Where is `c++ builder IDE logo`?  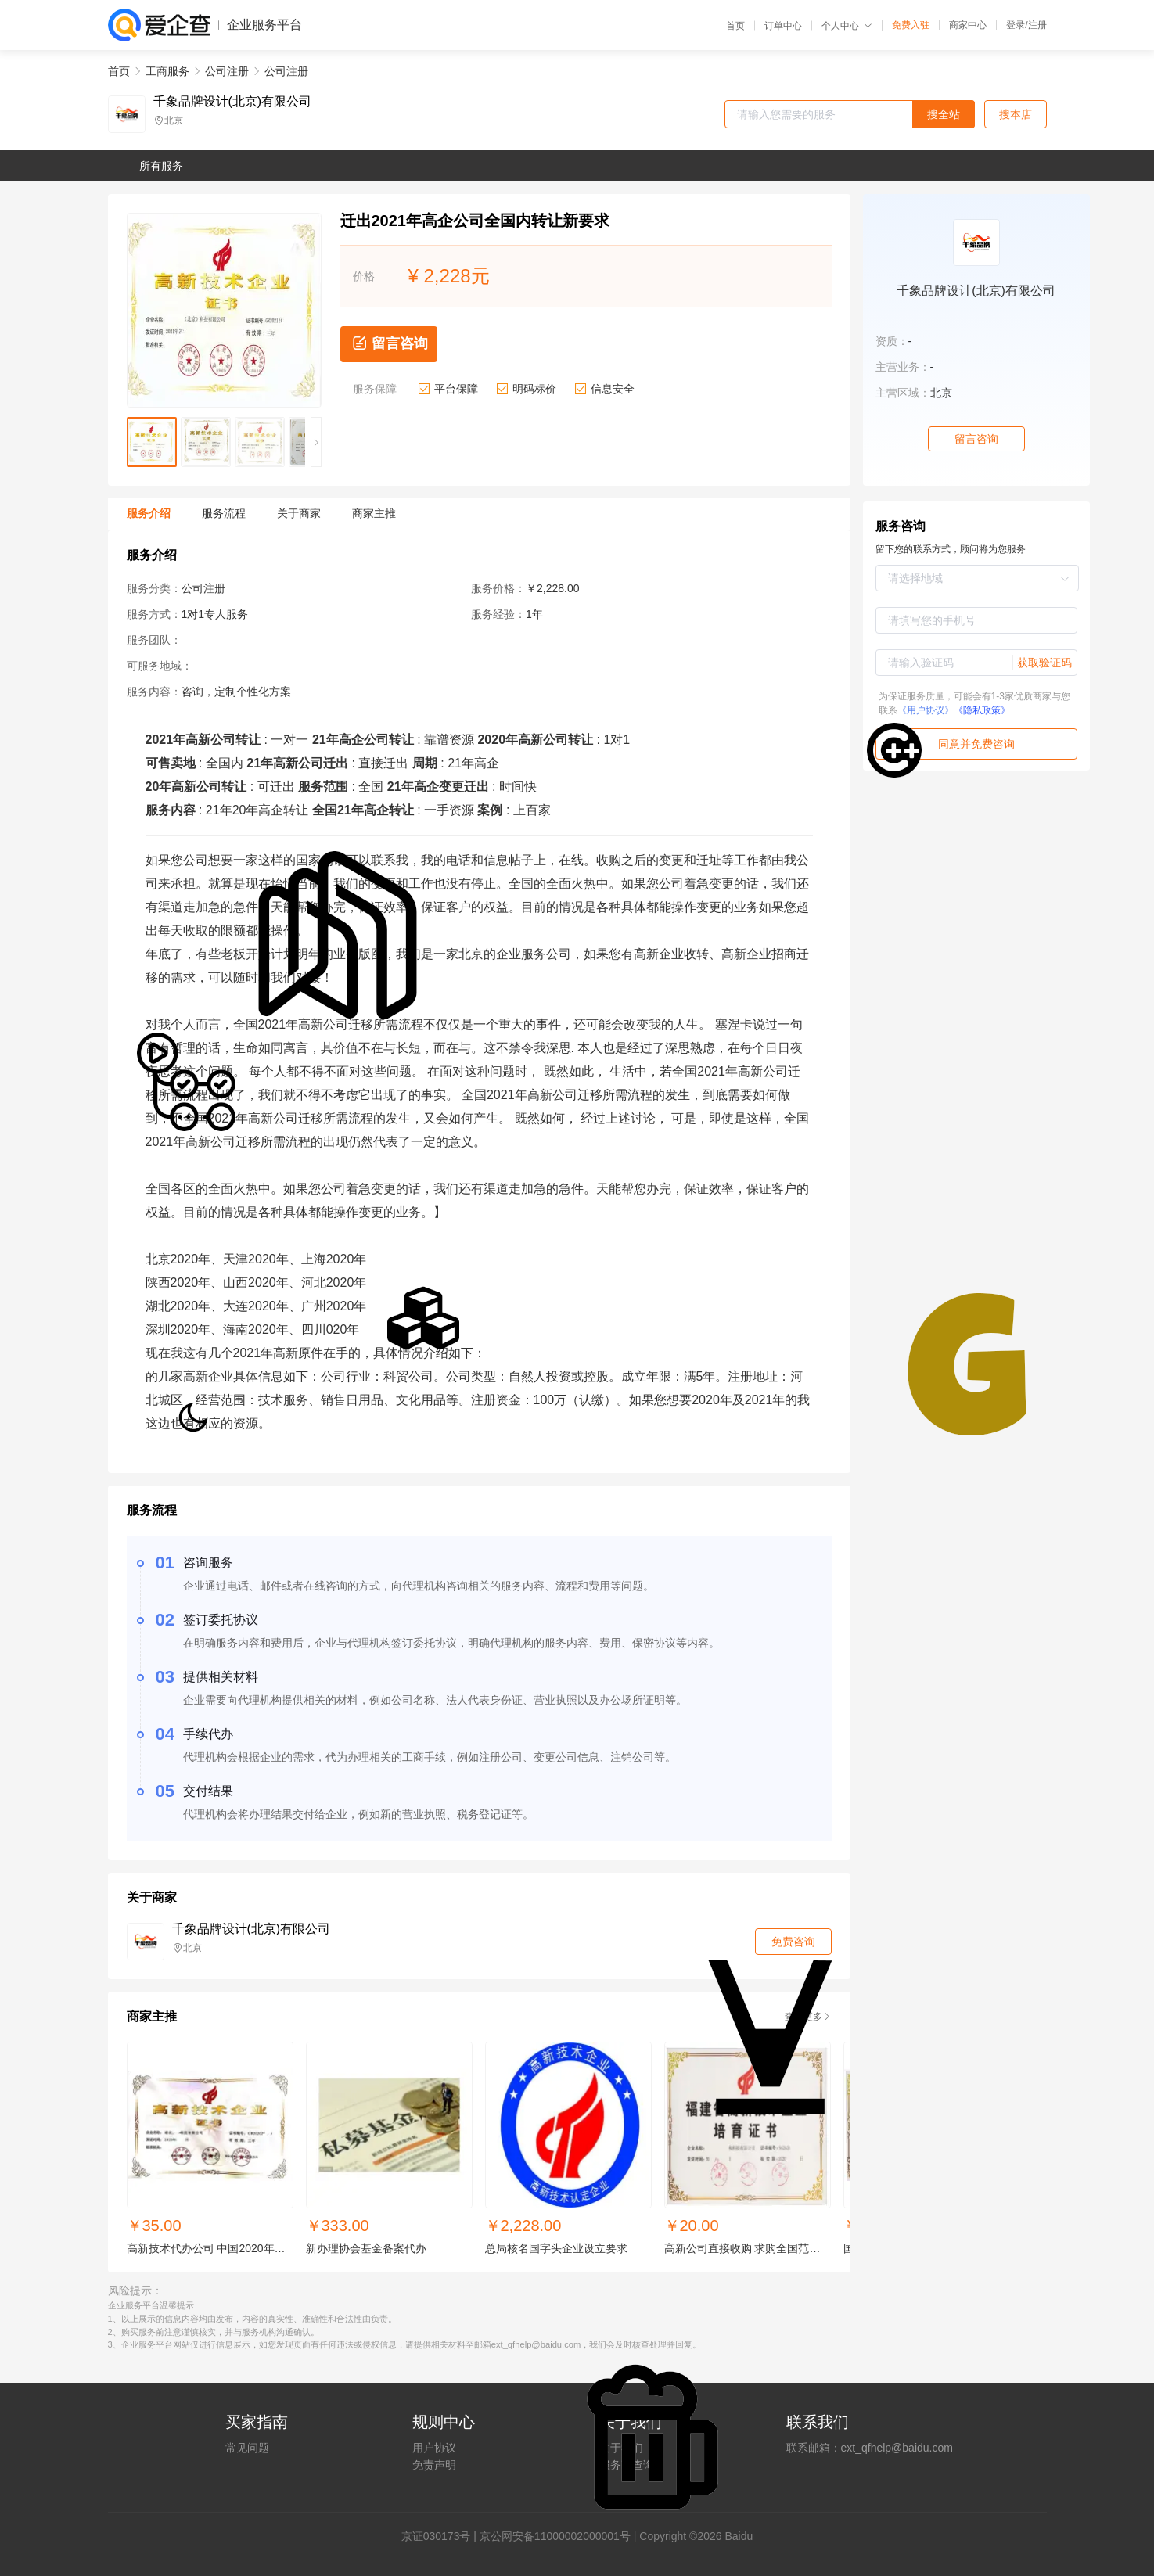
c++ builder IDE logo is located at coordinates (894, 750).